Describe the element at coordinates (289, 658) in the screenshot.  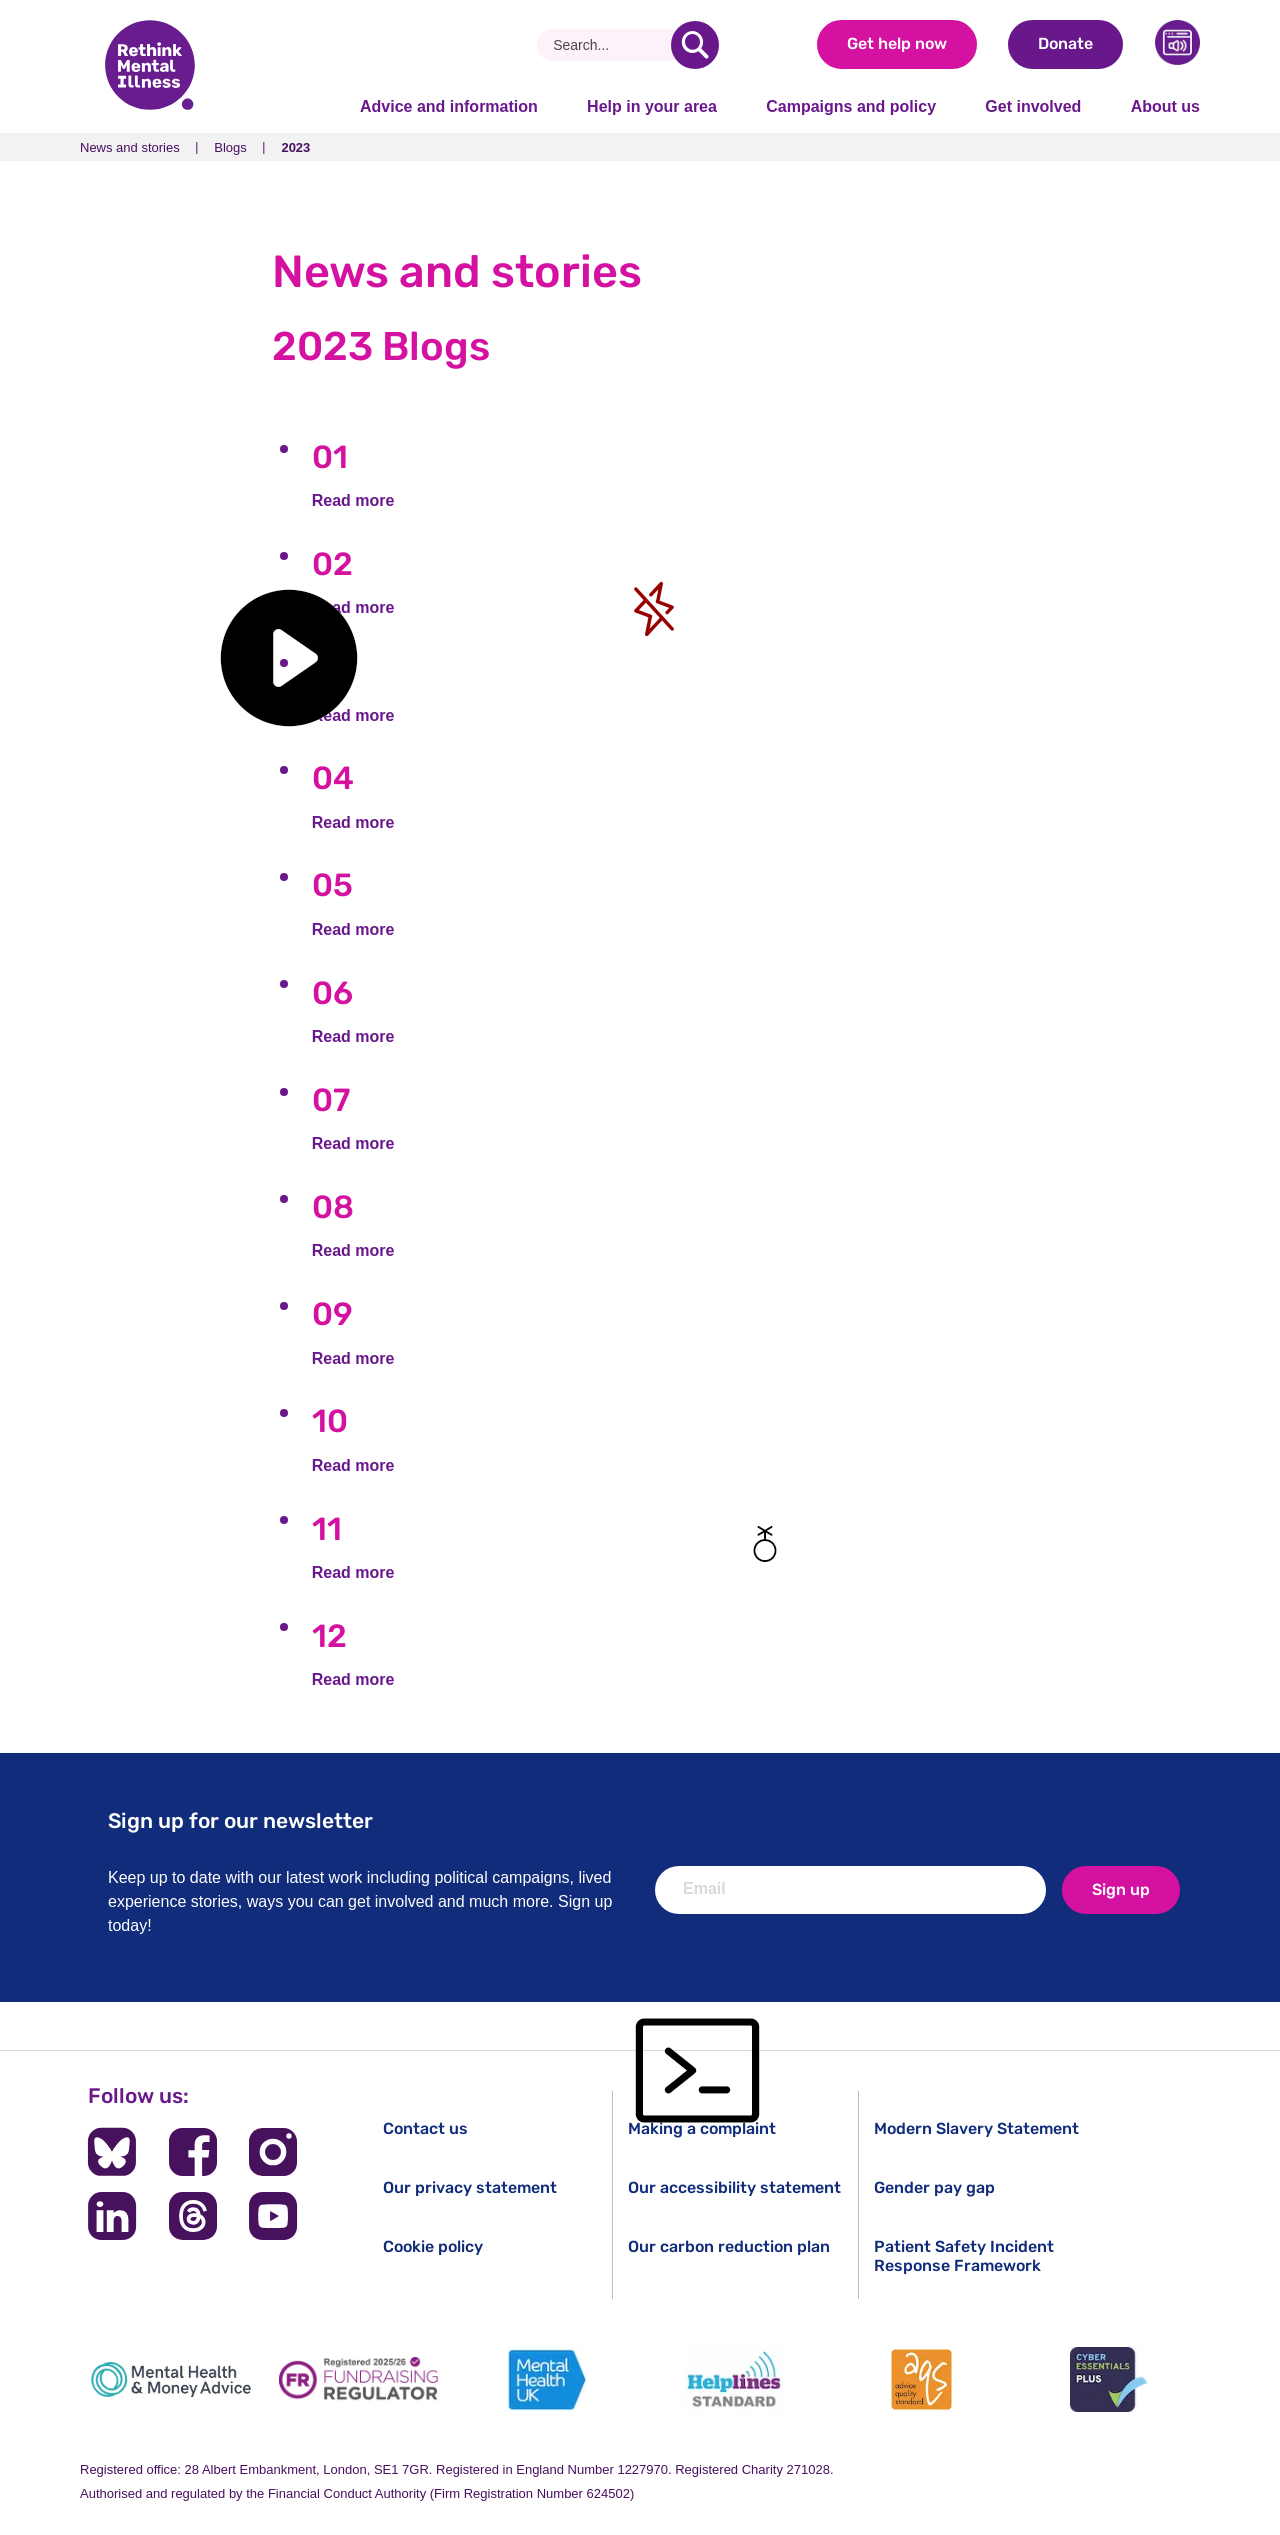
I see `play media or video content` at that location.